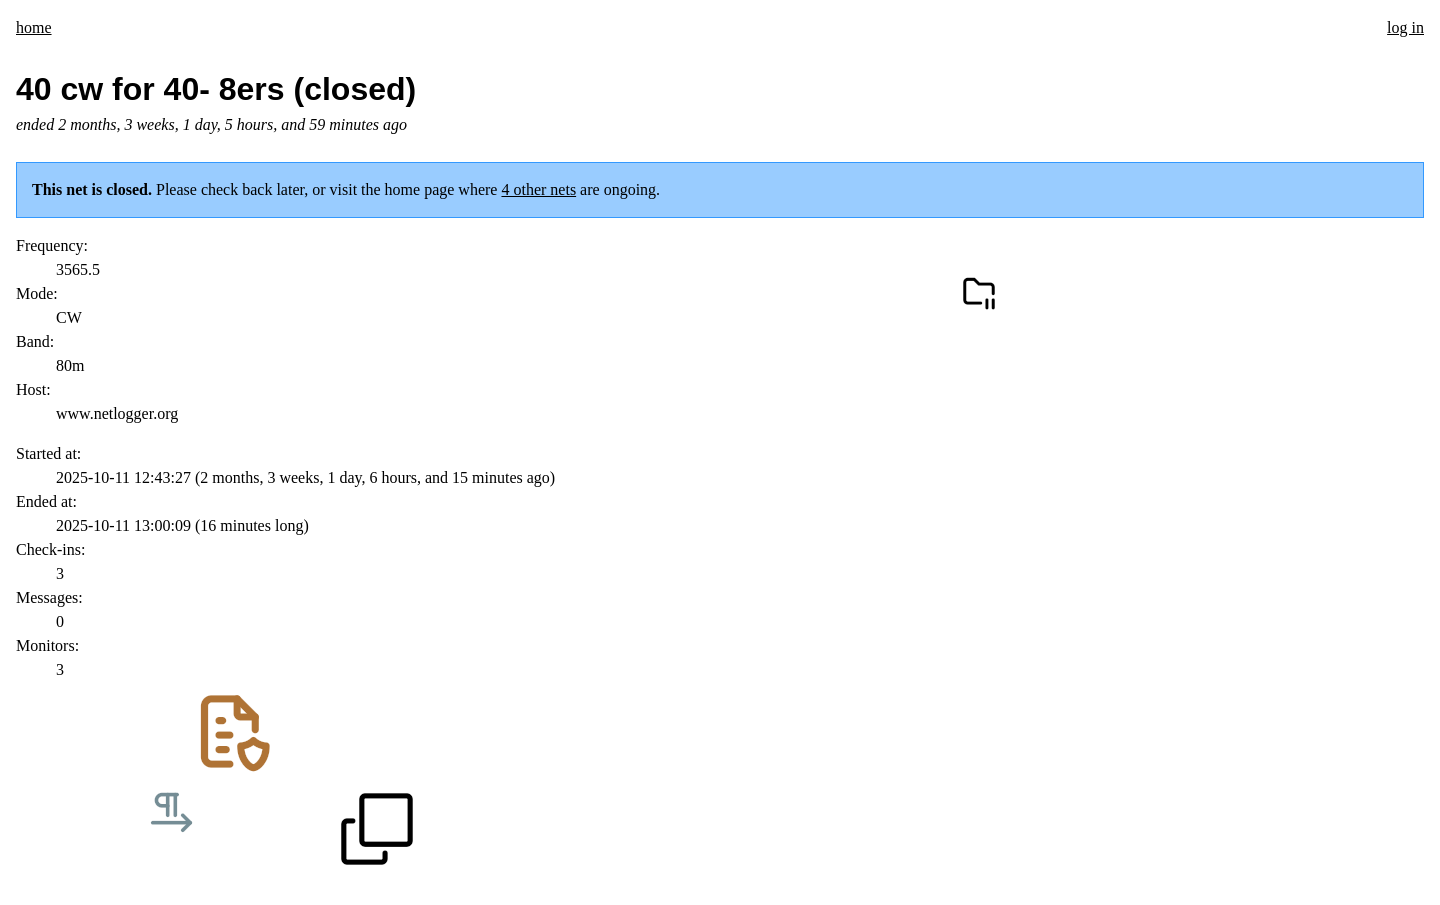  What do you see at coordinates (979, 292) in the screenshot?
I see `pause folder sync or backup` at bounding box center [979, 292].